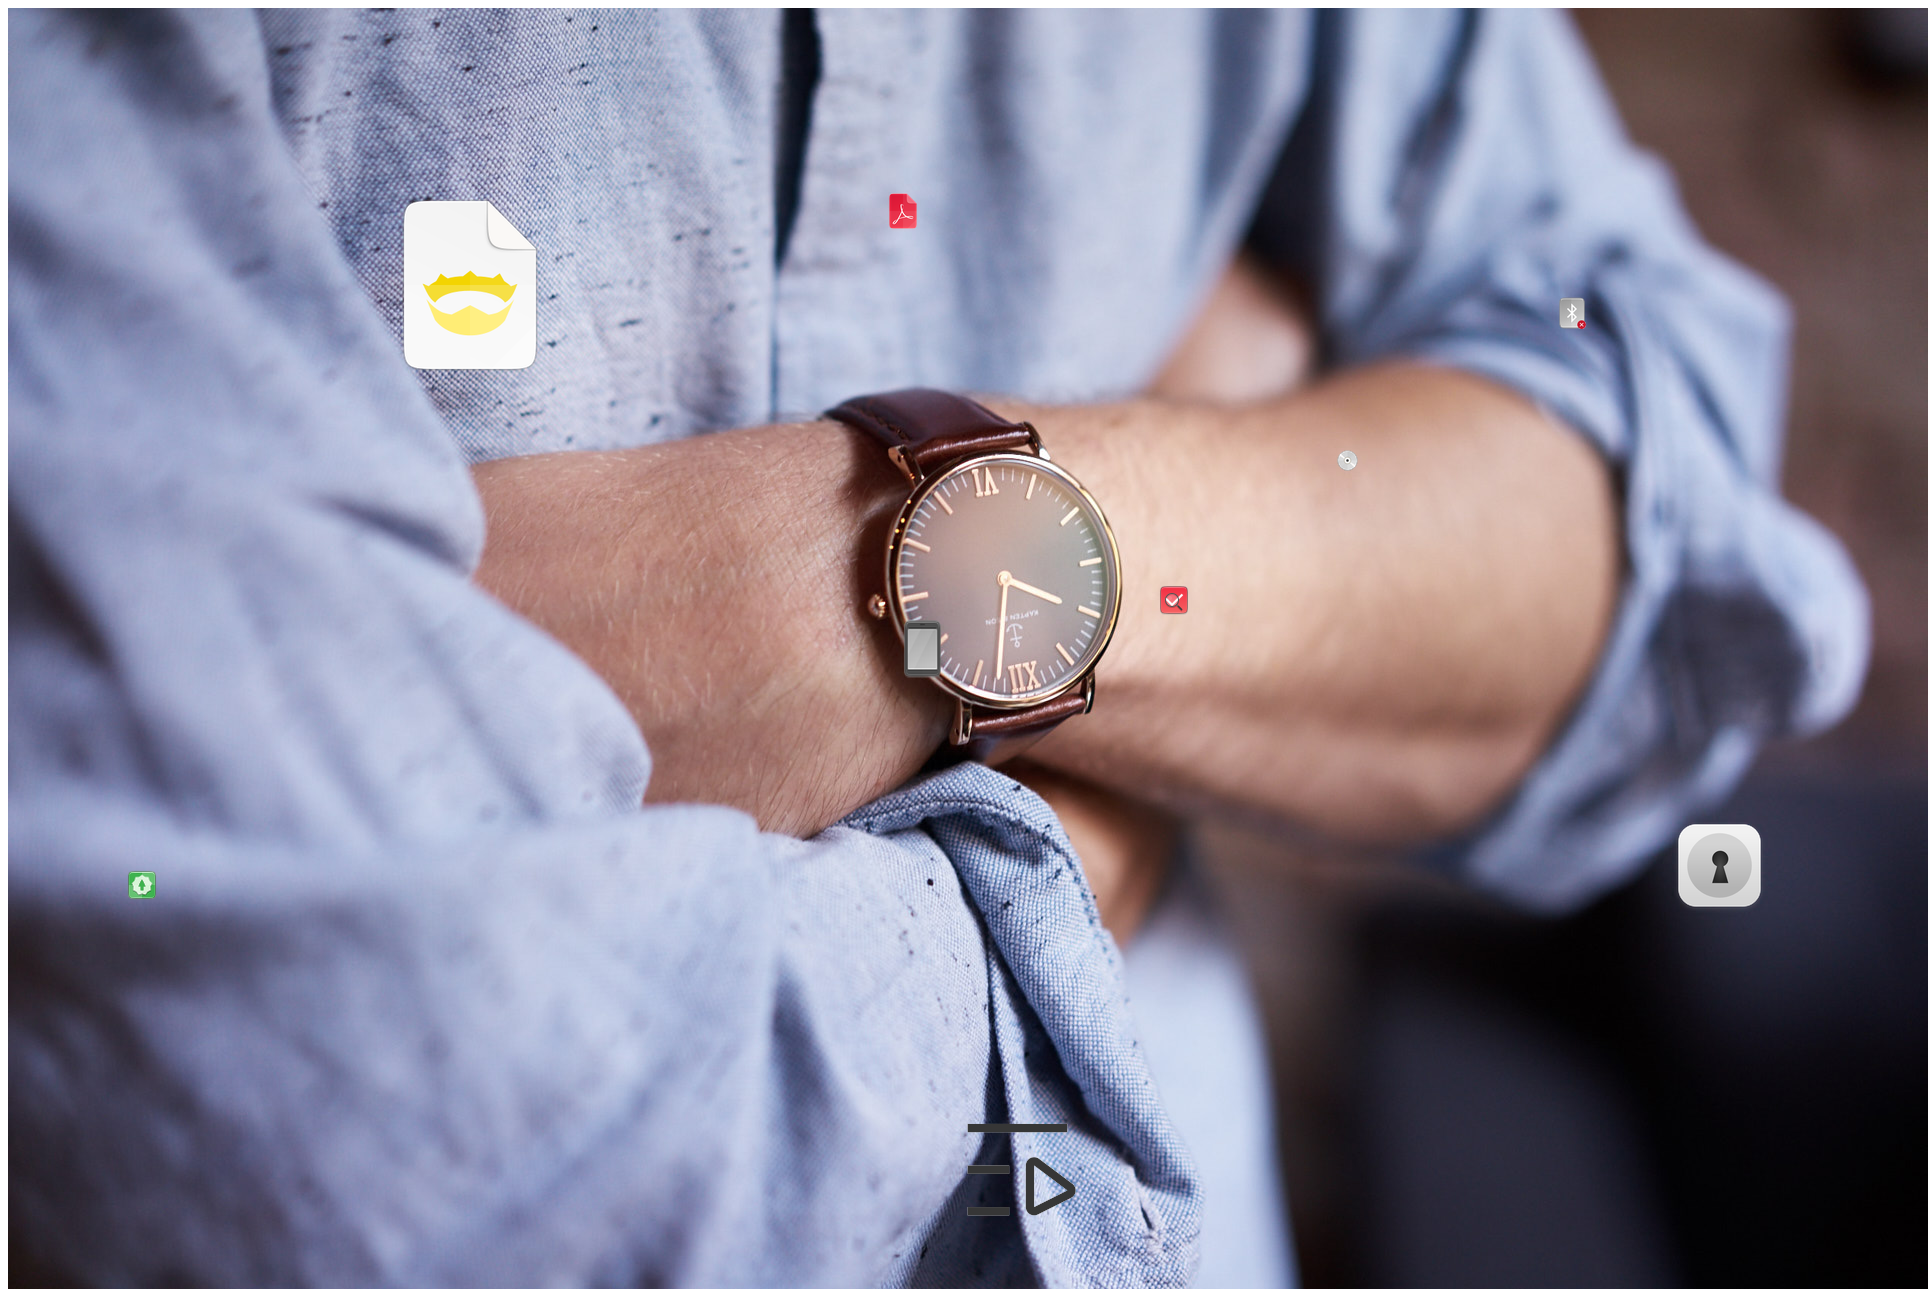  What do you see at coordinates (1572, 313) in the screenshot?
I see `bluetooth is currently disabled` at bounding box center [1572, 313].